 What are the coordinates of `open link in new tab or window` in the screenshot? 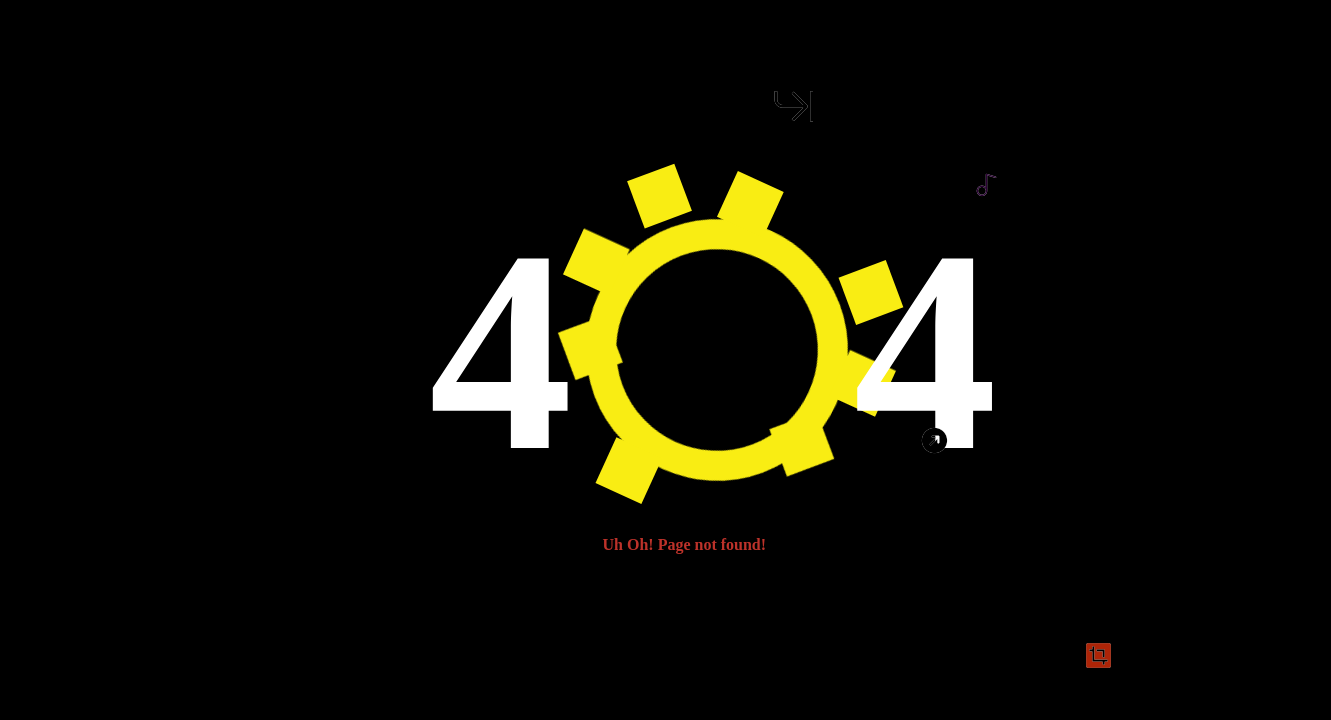 It's located at (934, 440).